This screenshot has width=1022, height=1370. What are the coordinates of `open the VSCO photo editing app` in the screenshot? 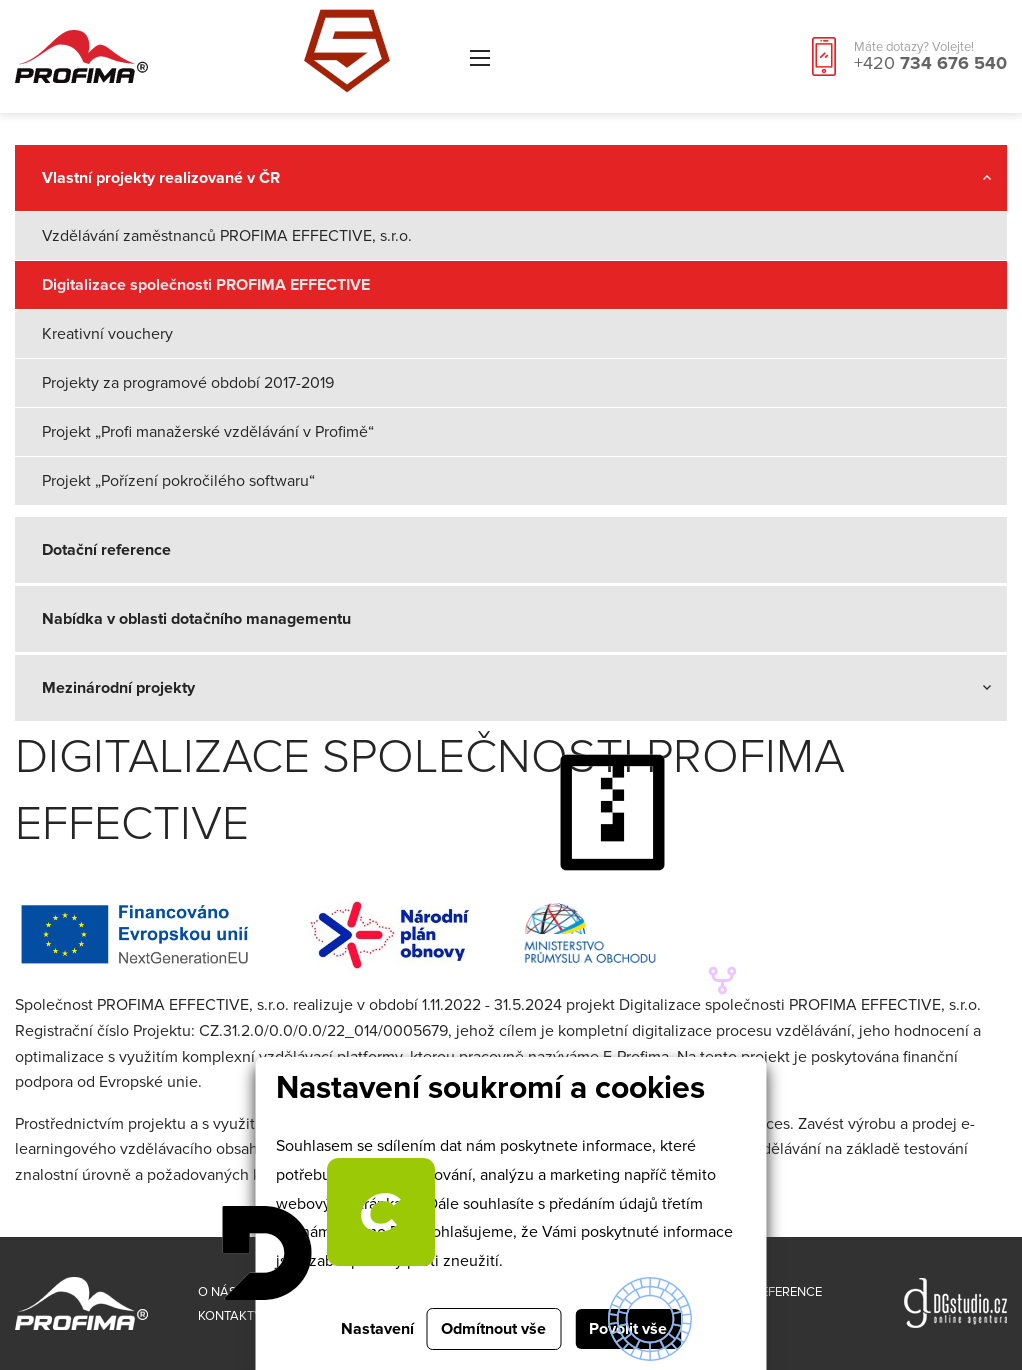 It's located at (650, 1319).